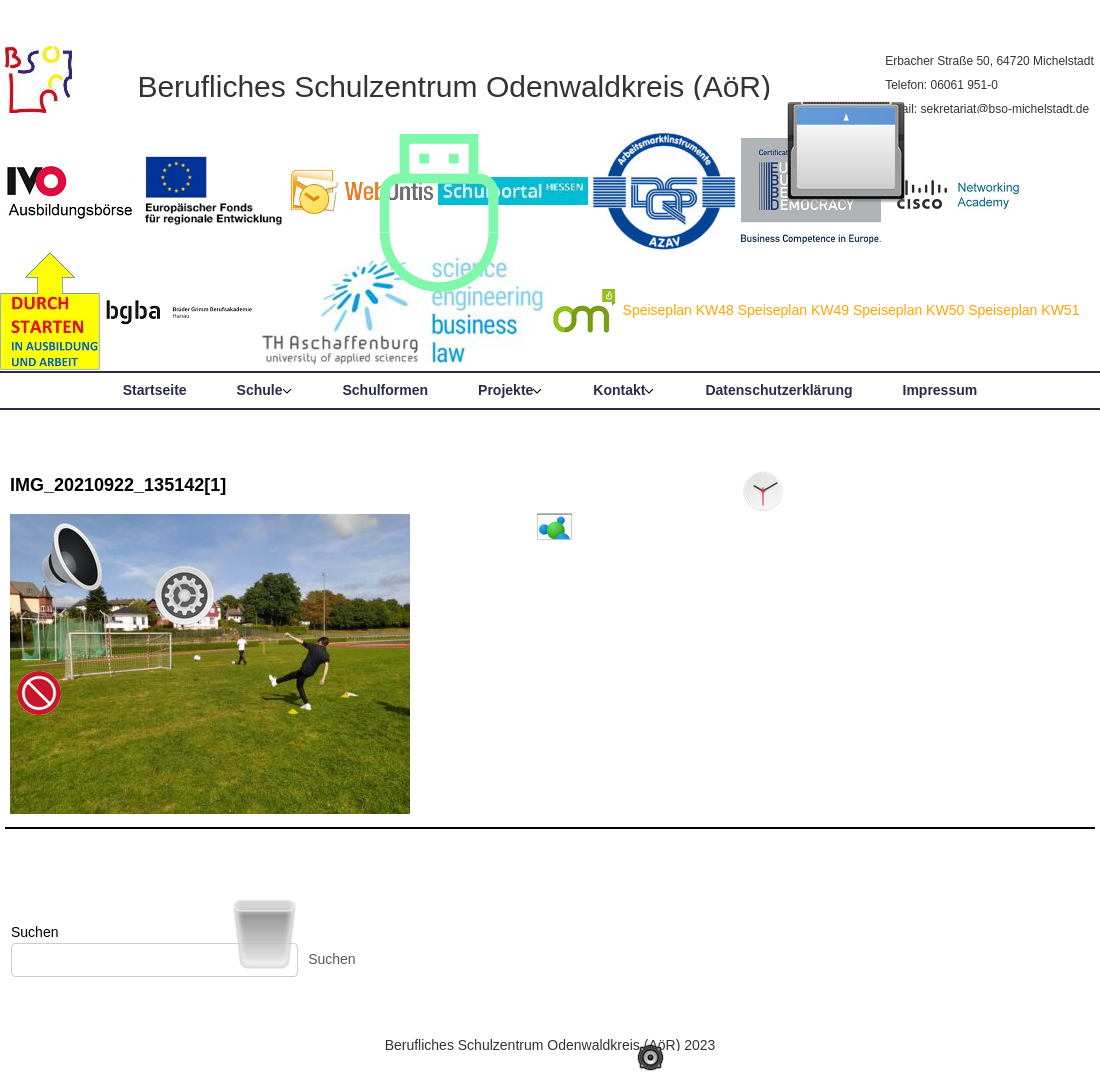  I want to click on open windows homegroup settings, so click(554, 526).